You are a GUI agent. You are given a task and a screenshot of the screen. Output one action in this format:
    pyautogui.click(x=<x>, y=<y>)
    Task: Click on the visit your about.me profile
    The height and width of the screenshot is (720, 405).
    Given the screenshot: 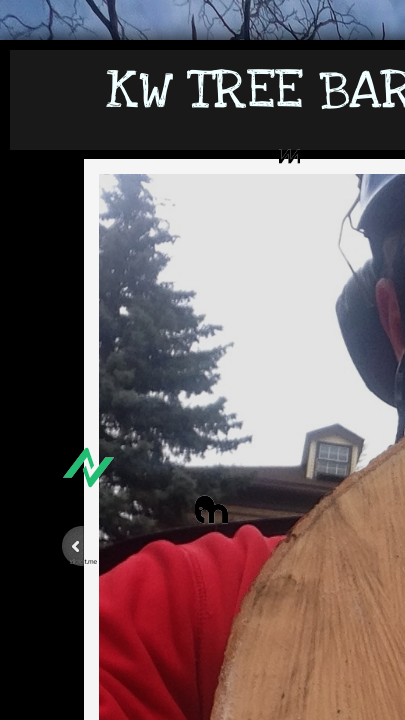 What is the action you would take?
    pyautogui.click(x=83, y=561)
    